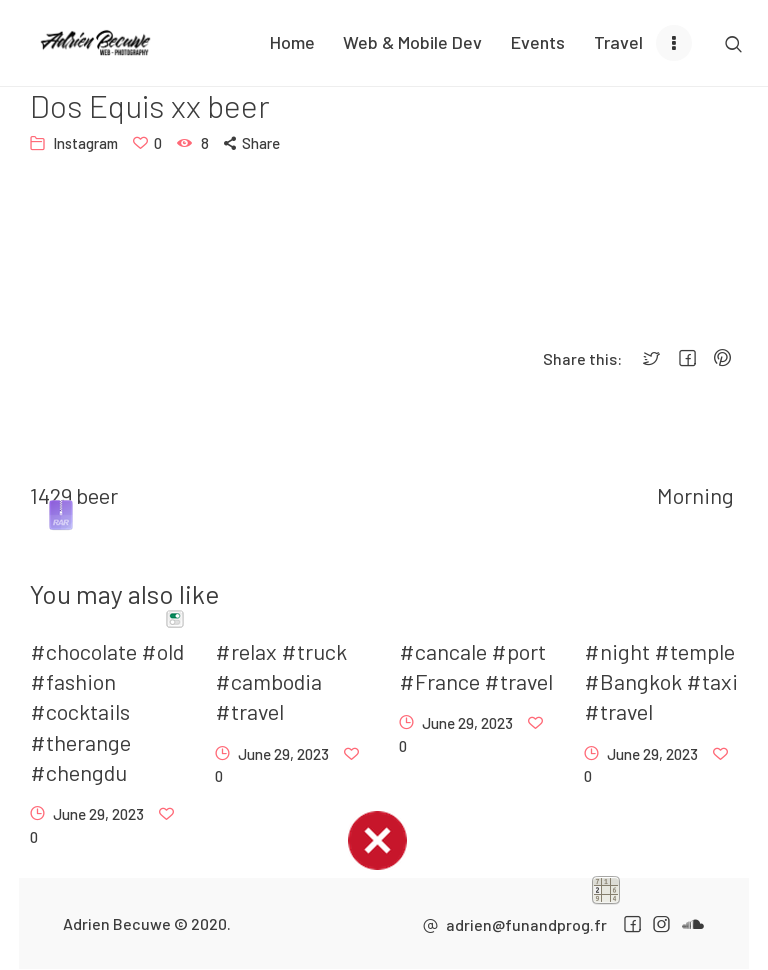 The height and width of the screenshot is (970, 768). Describe the element at coordinates (61, 515) in the screenshot. I see `a compressed RAR archive file` at that location.